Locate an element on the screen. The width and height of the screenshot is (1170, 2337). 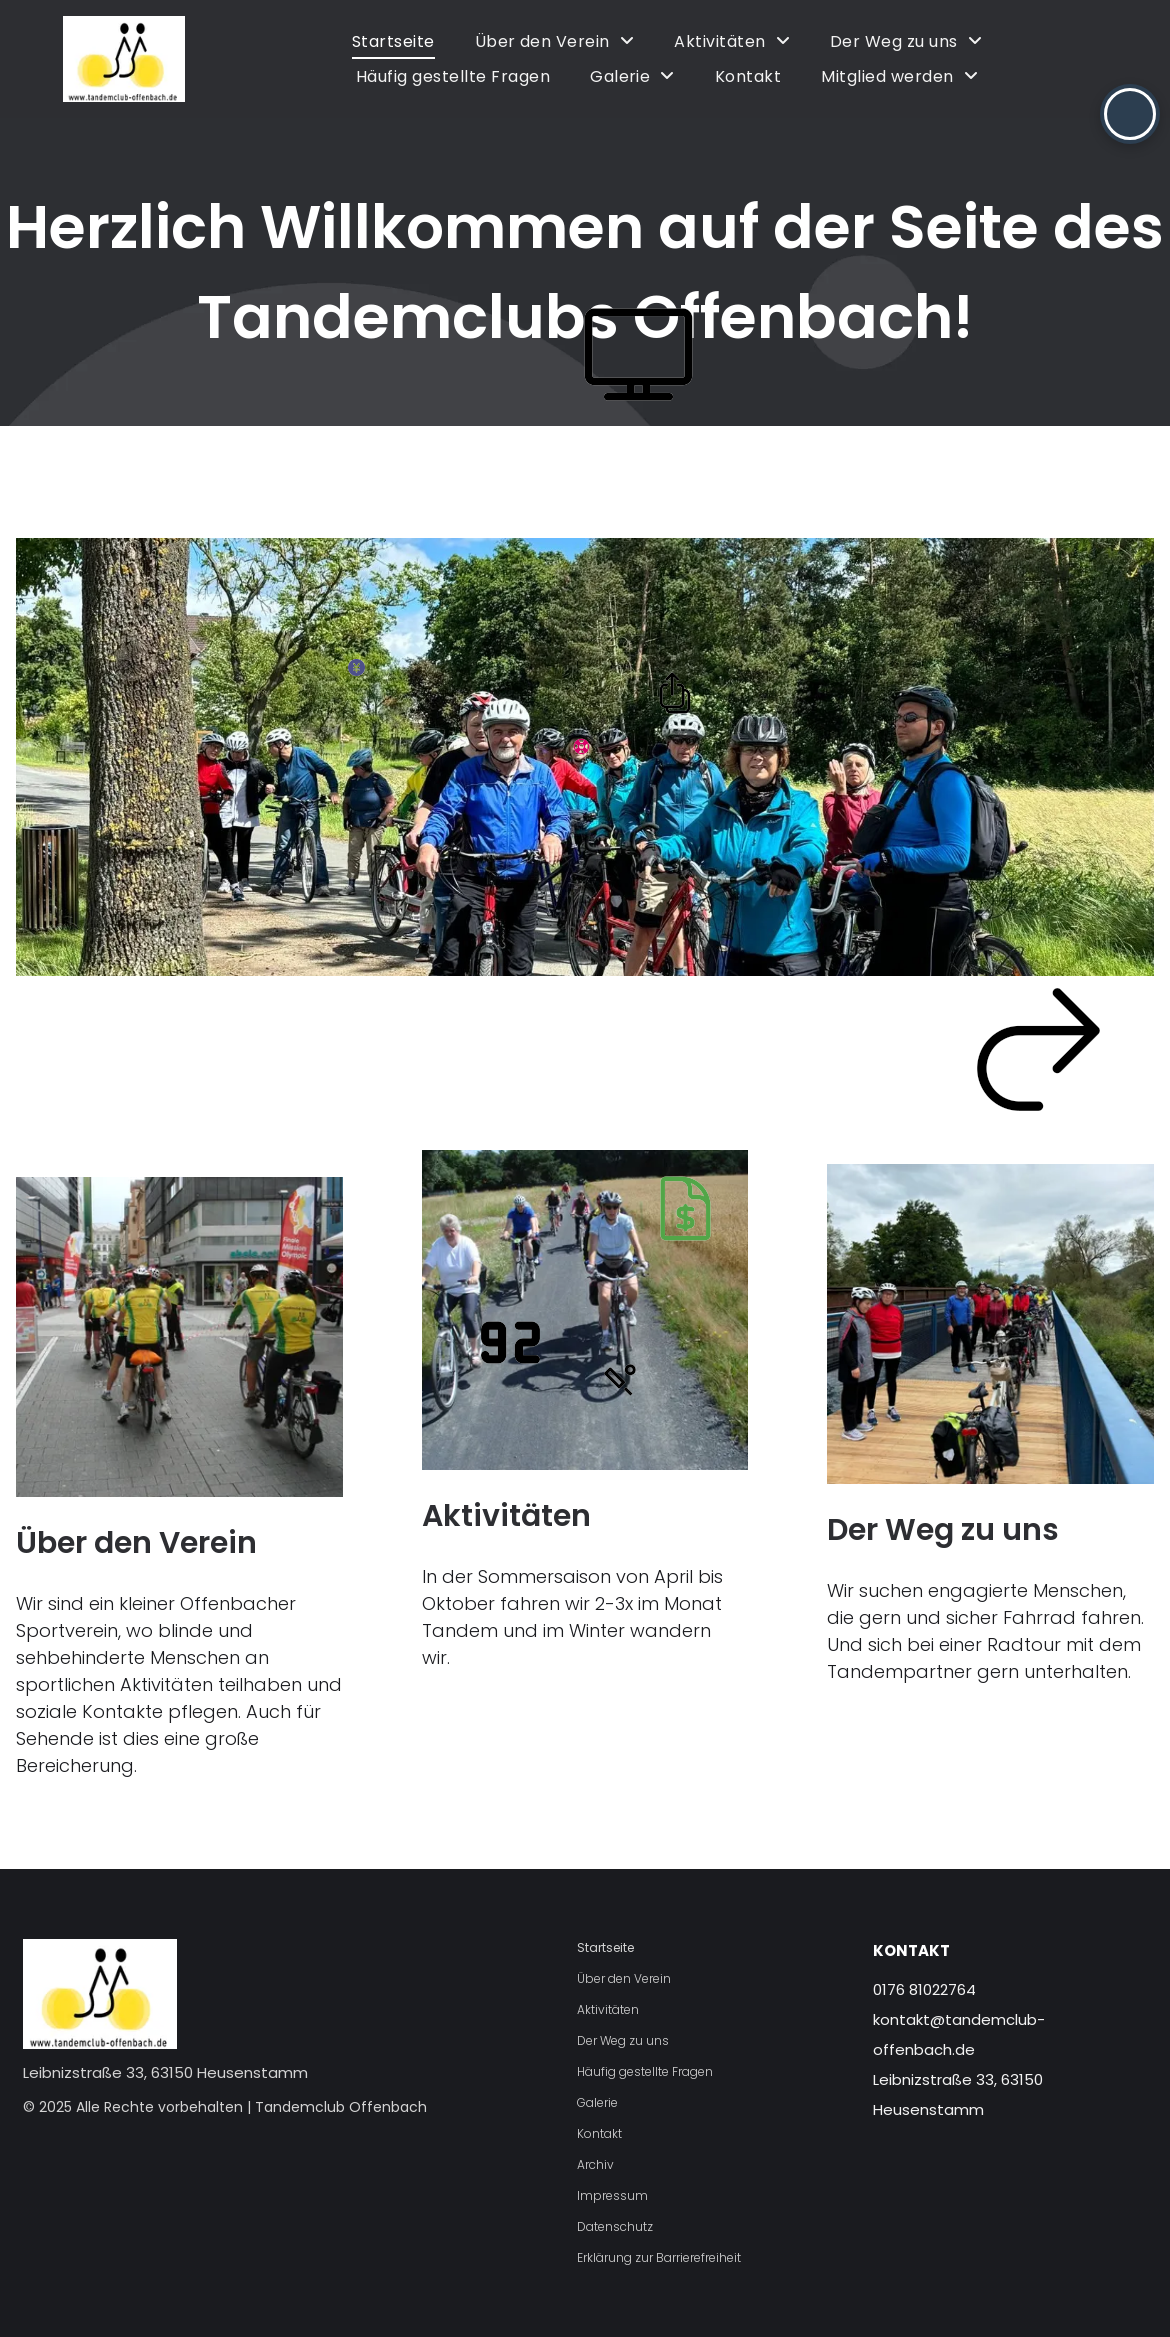
access cricket sports content is located at coordinates (620, 1380).